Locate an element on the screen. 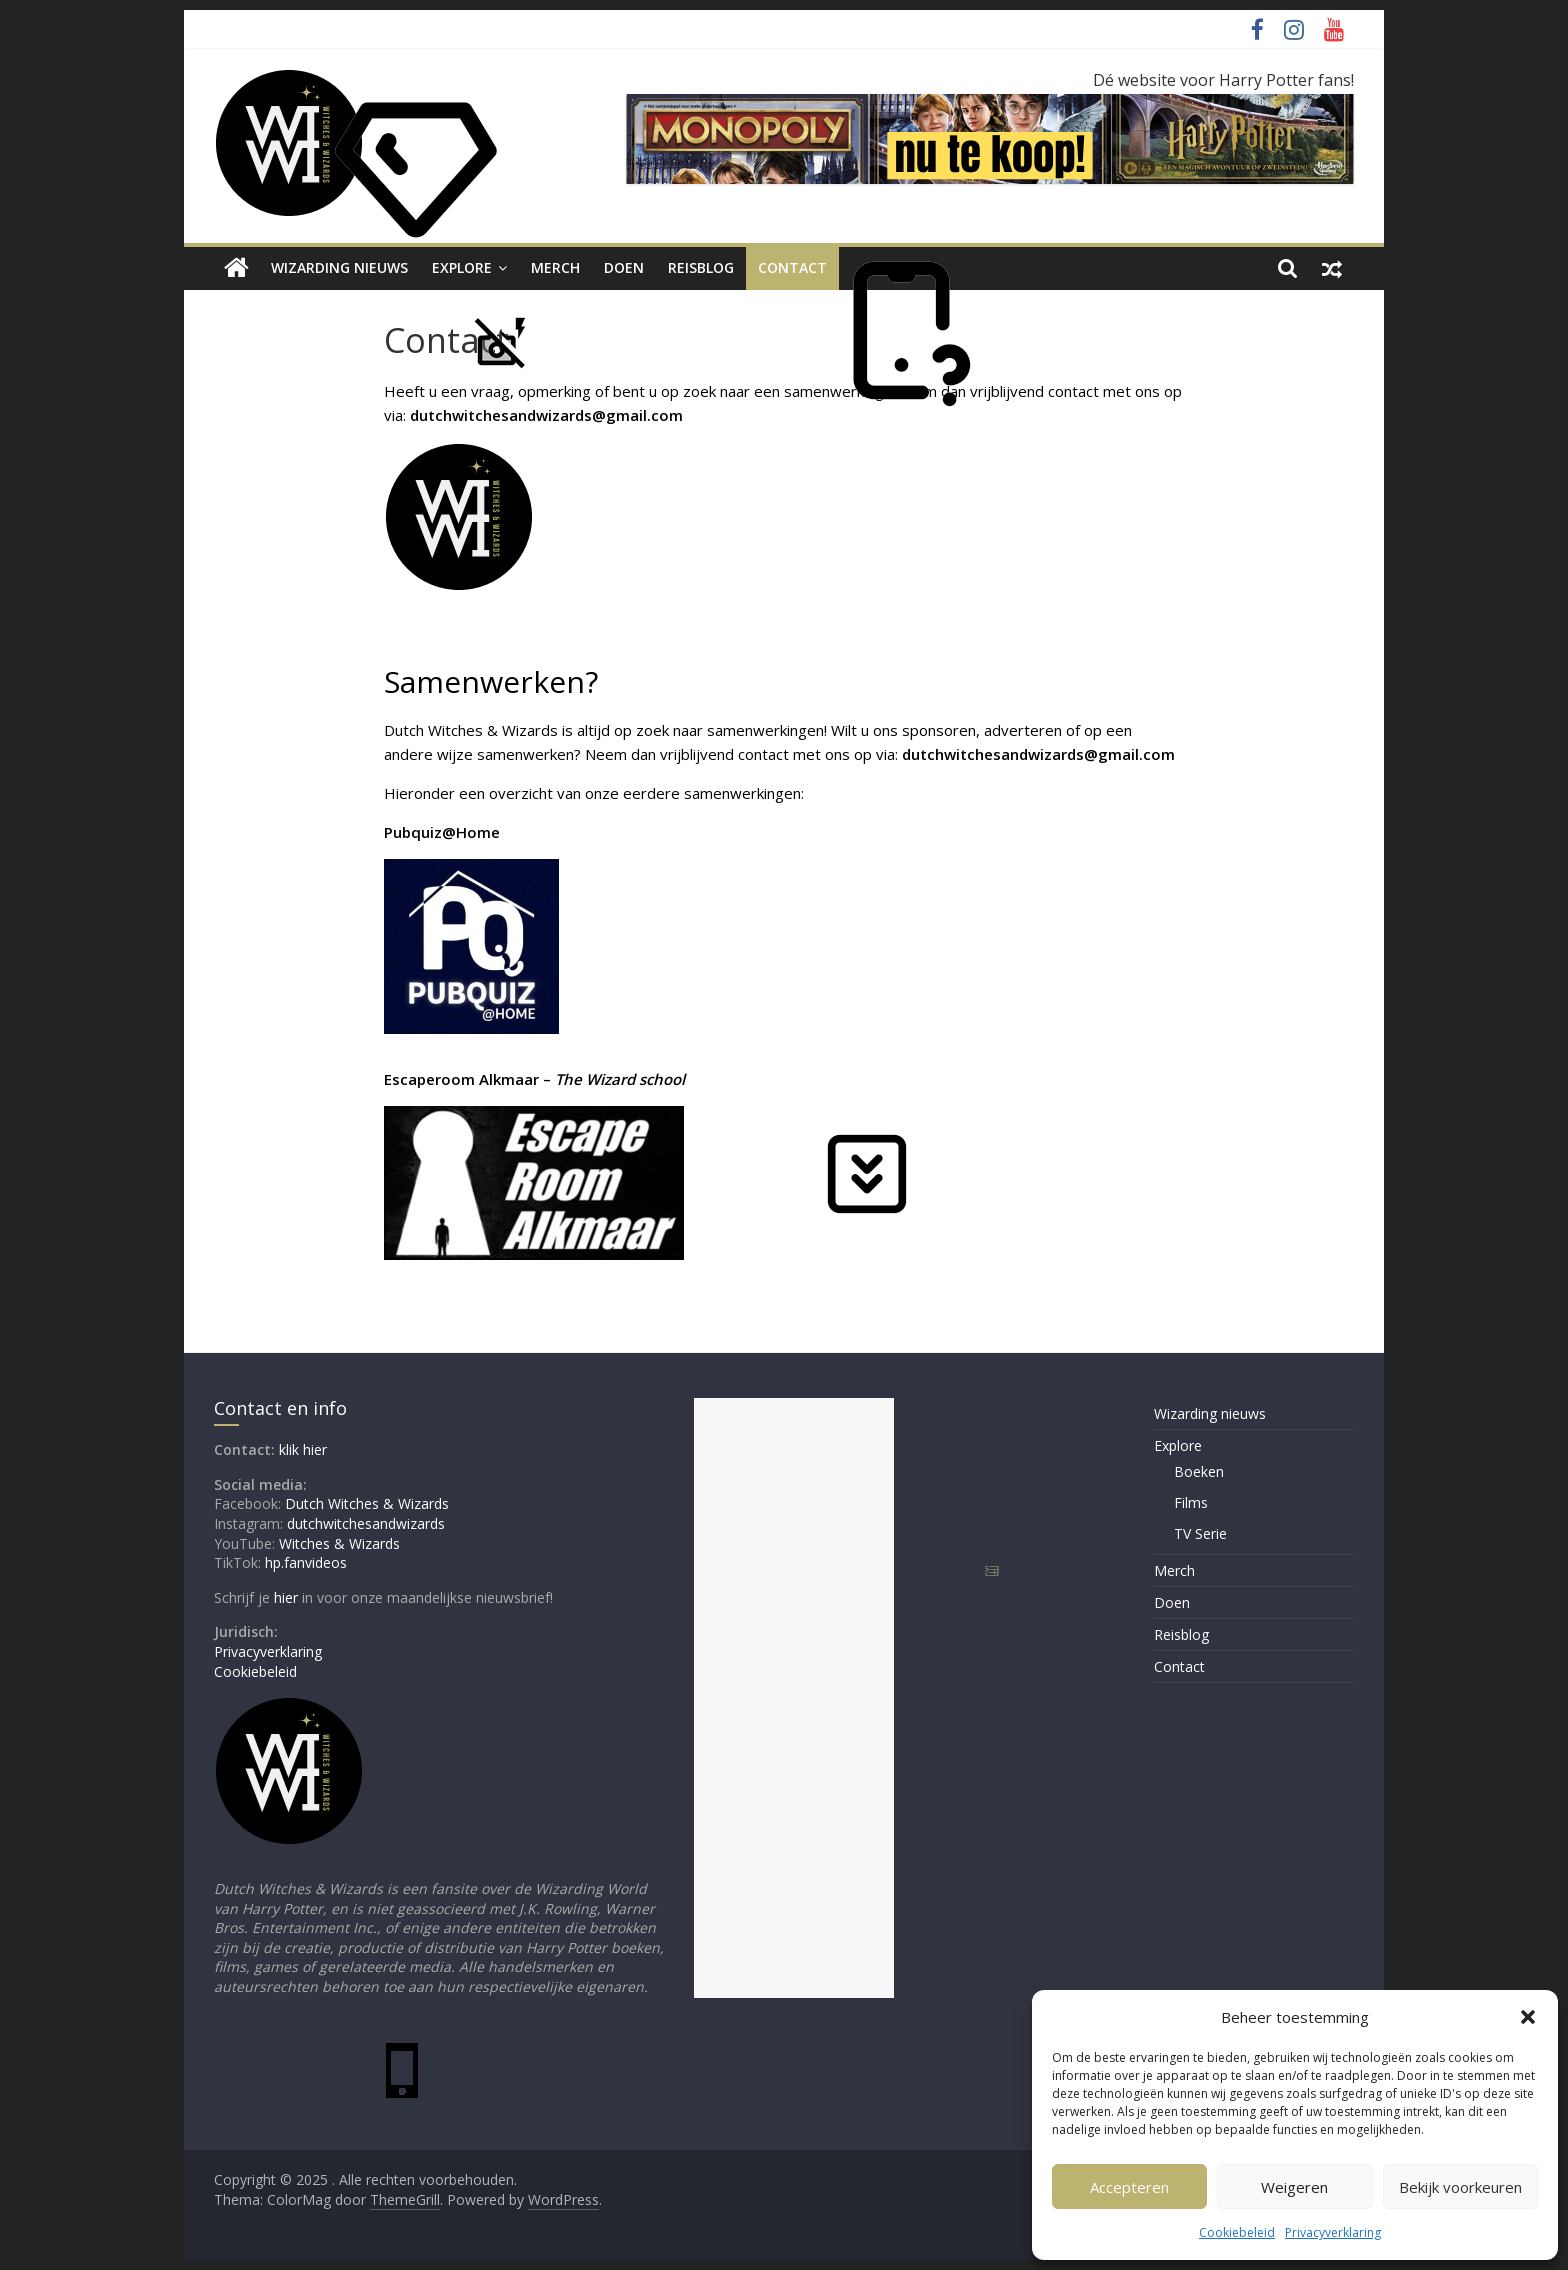  get help with mobile device settings is located at coordinates (901, 330).